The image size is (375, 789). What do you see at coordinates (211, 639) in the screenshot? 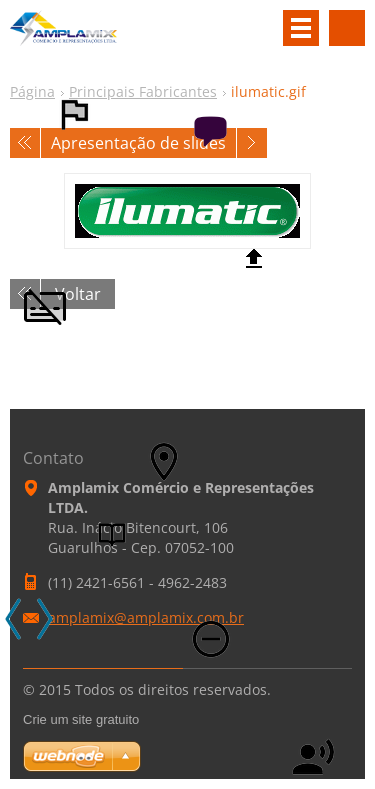
I see `enable do not disturb mode` at bounding box center [211, 639].